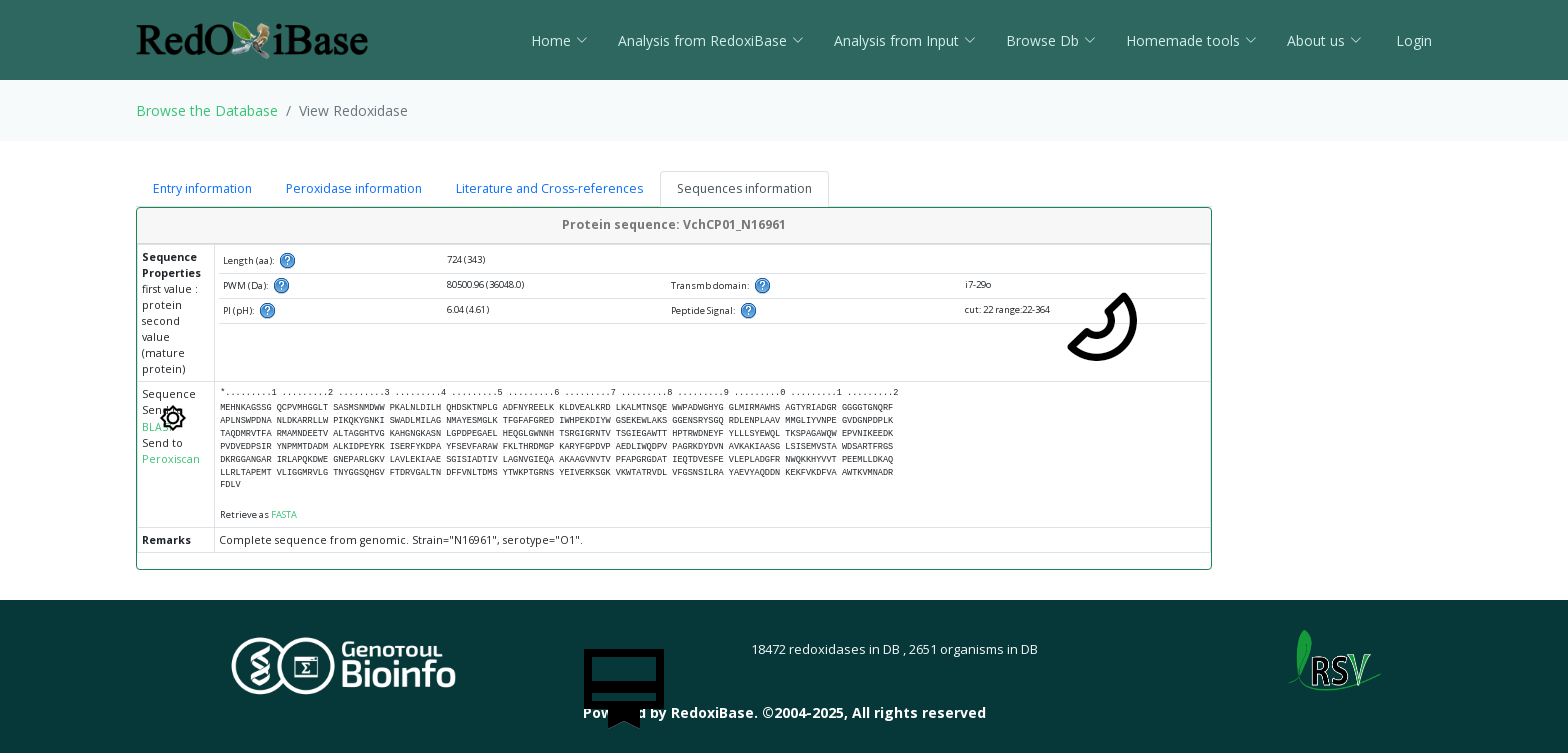 The image size is (1568, 753). I want to click on adjust screen brightness settings, so click(173, 418).